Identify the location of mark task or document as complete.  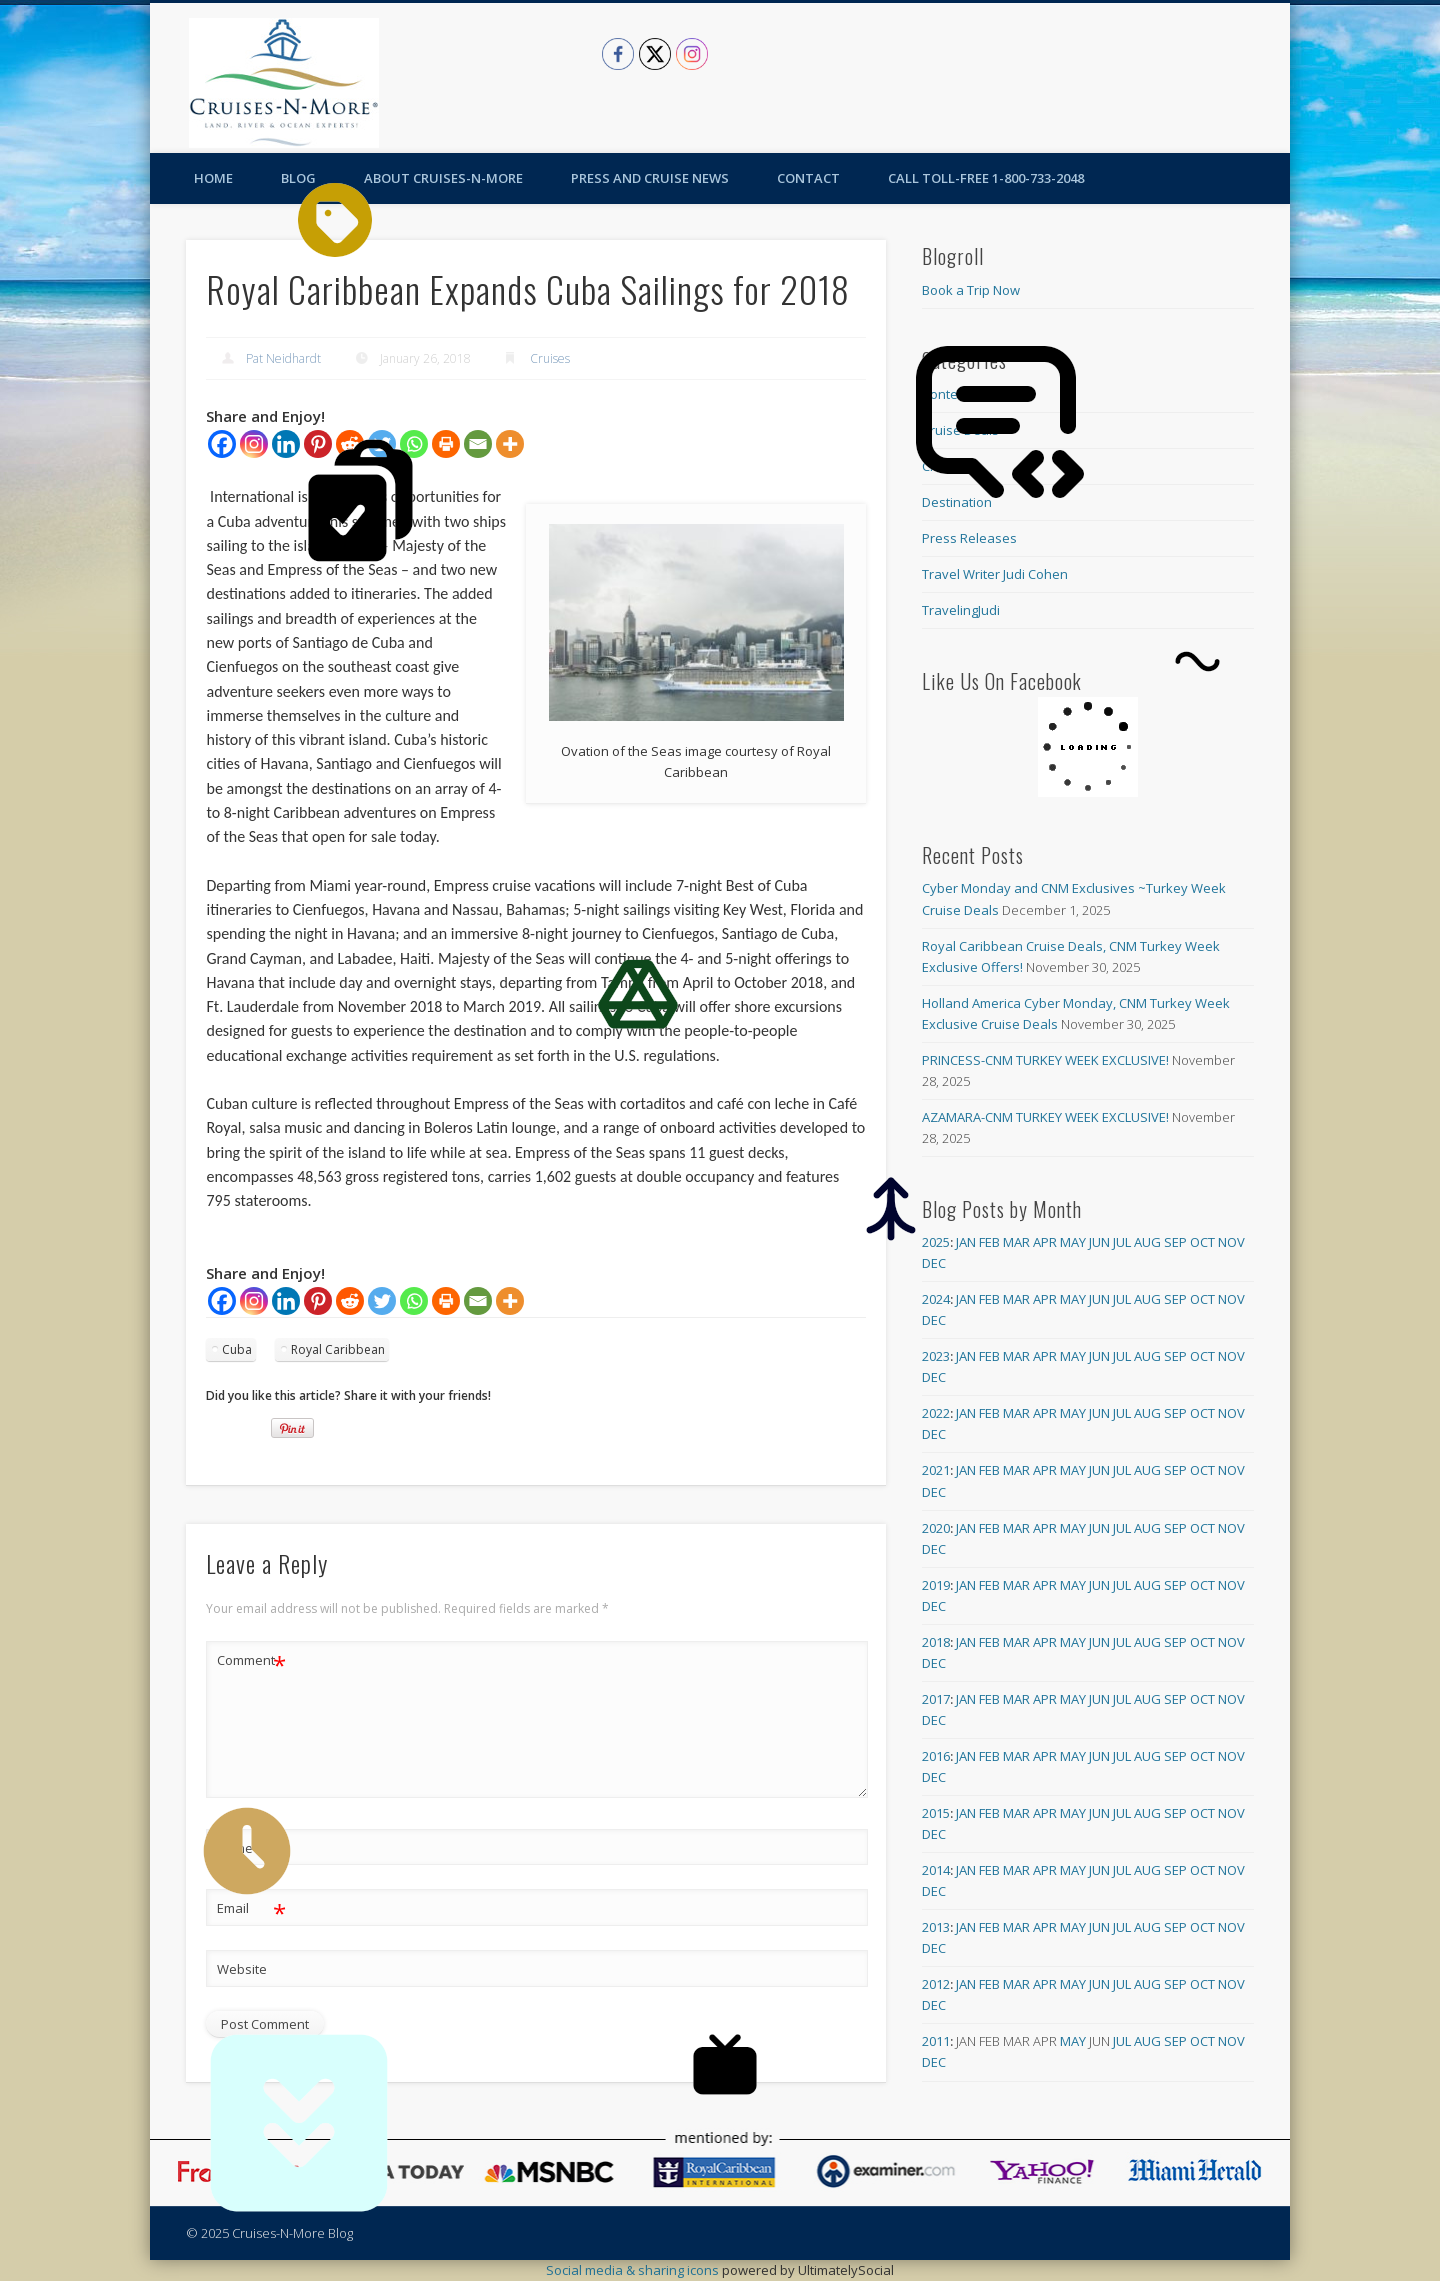
(360, 500).